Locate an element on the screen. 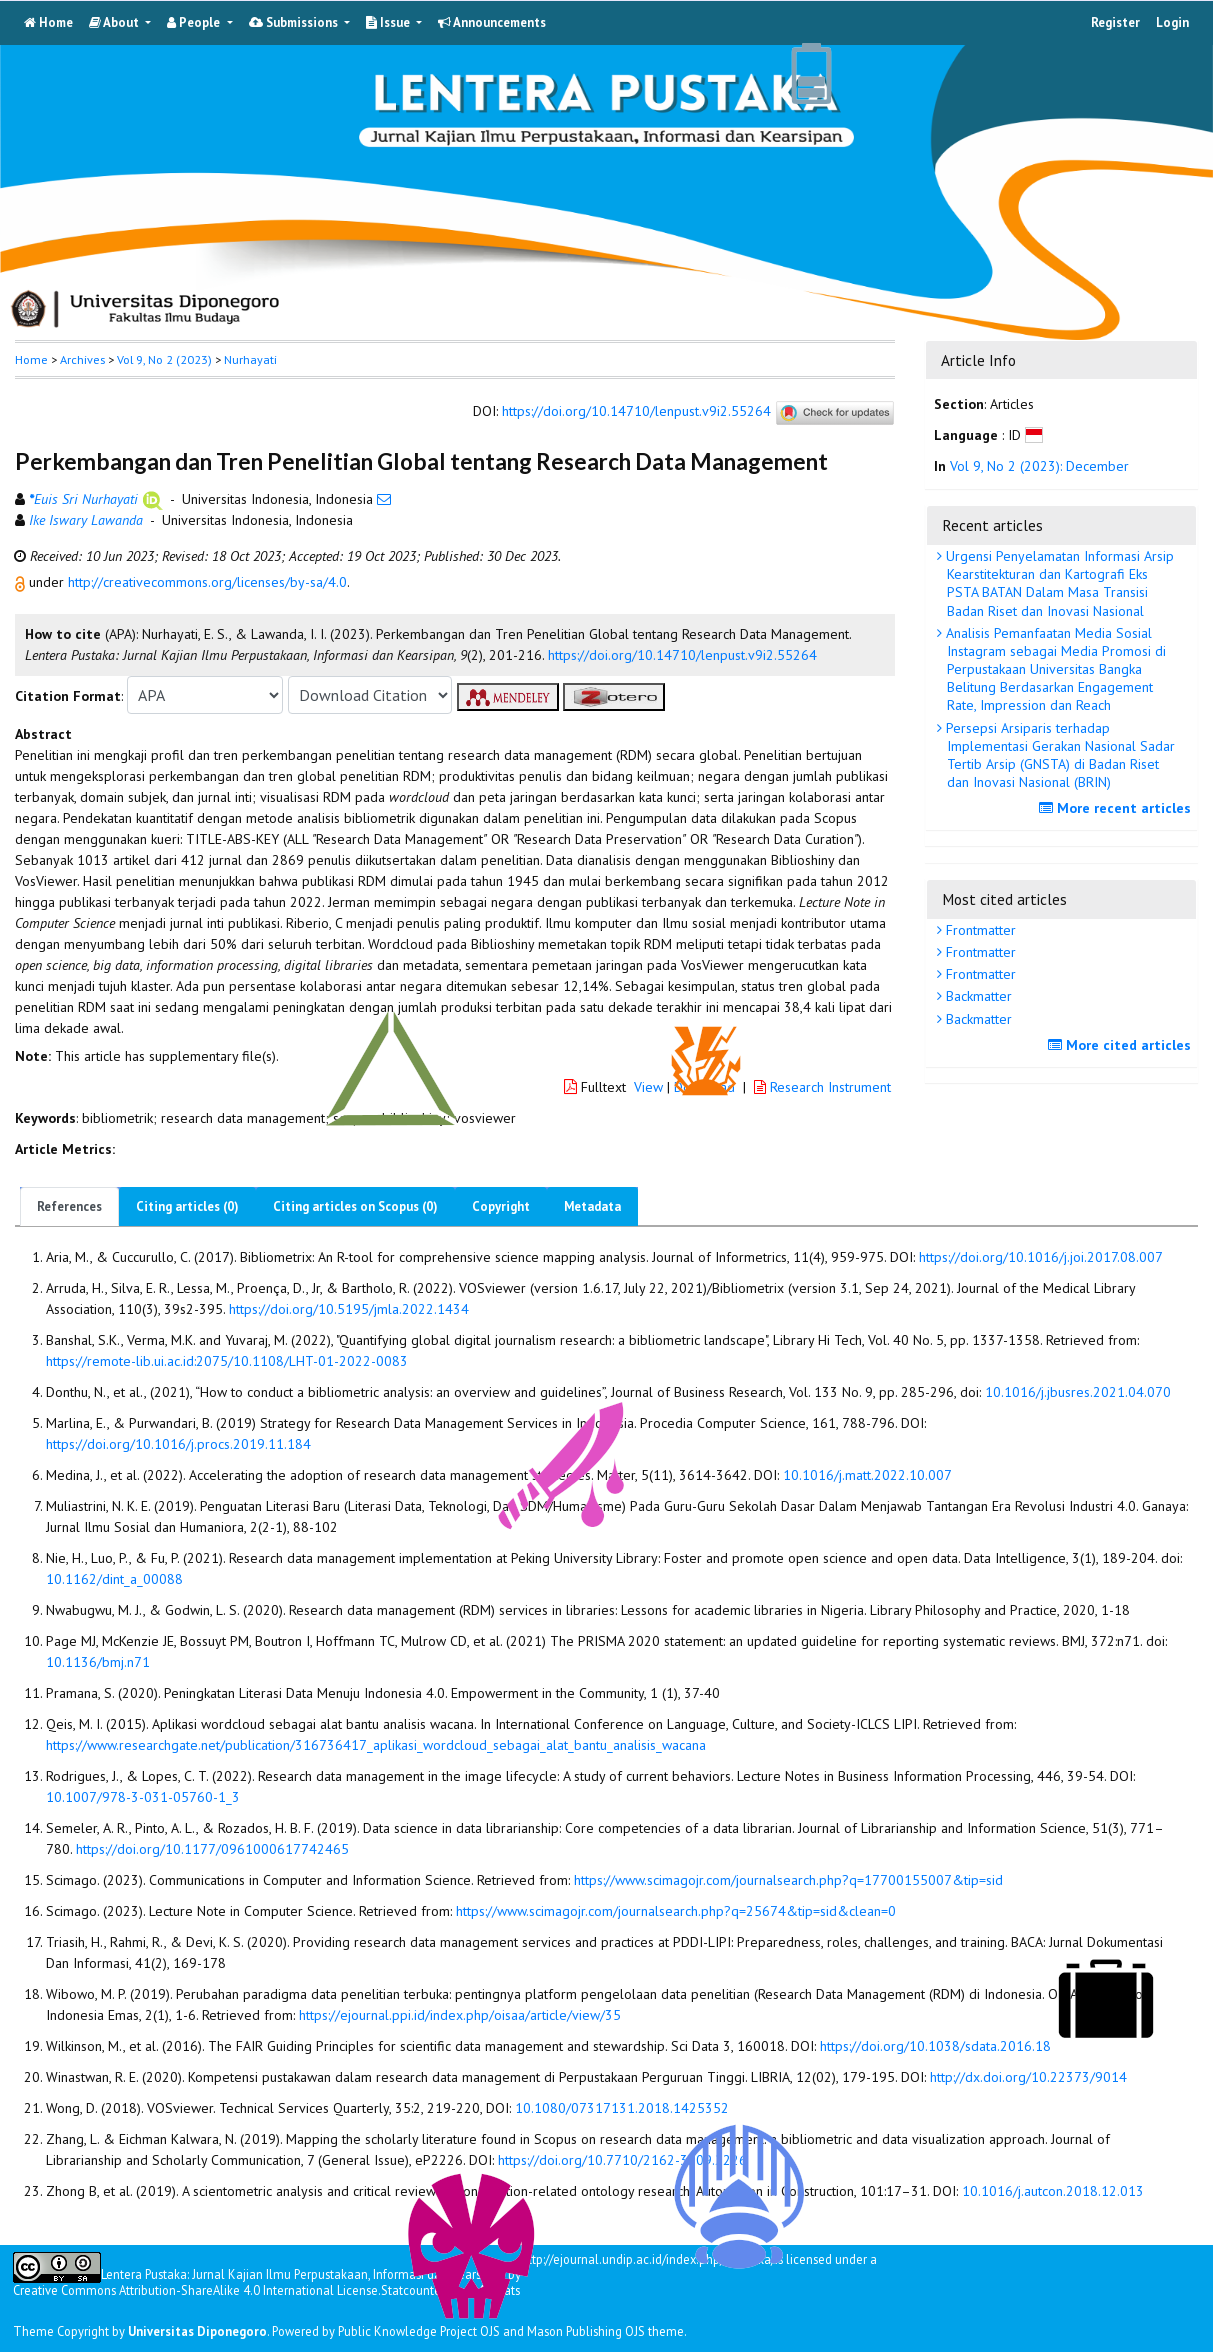  set target or objective marker is located at coordinates (391, 1066).